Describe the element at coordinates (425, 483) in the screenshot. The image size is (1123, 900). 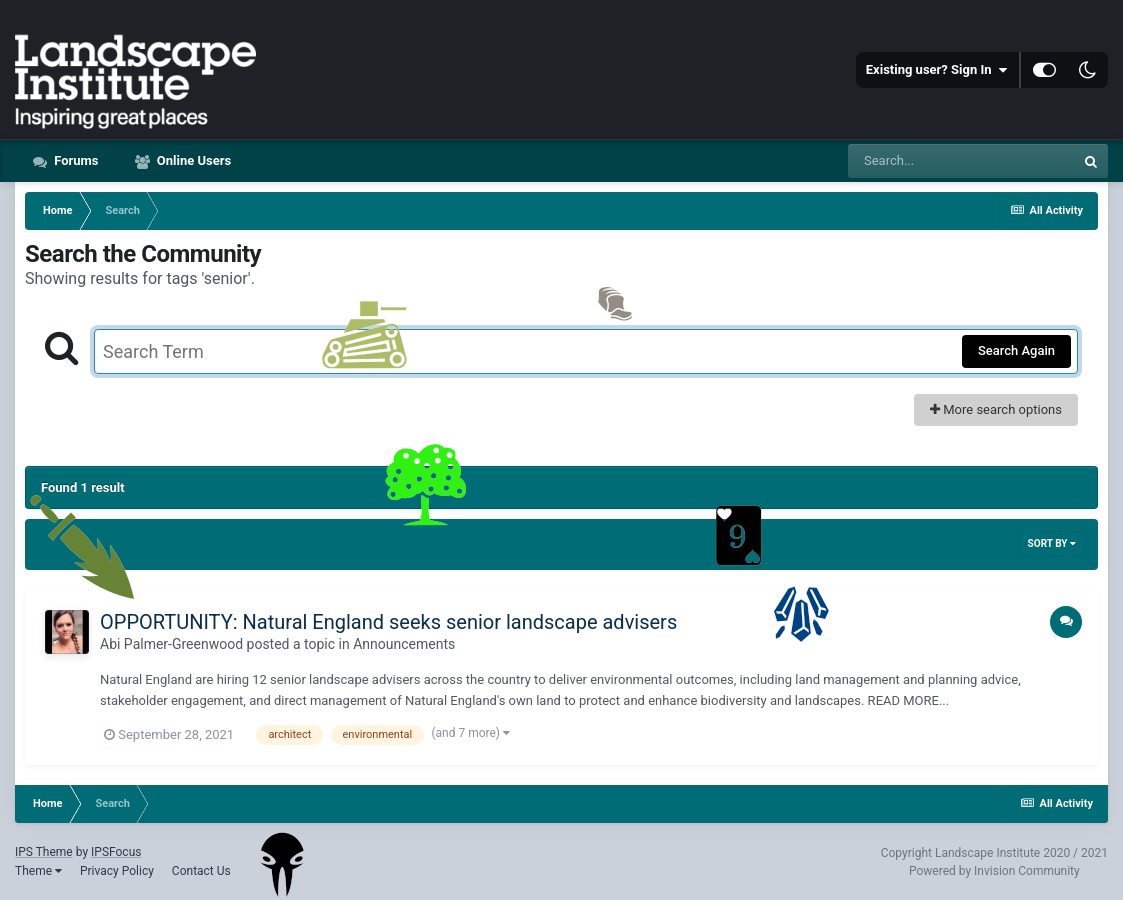
I see `access orchard or farming features` at that location.